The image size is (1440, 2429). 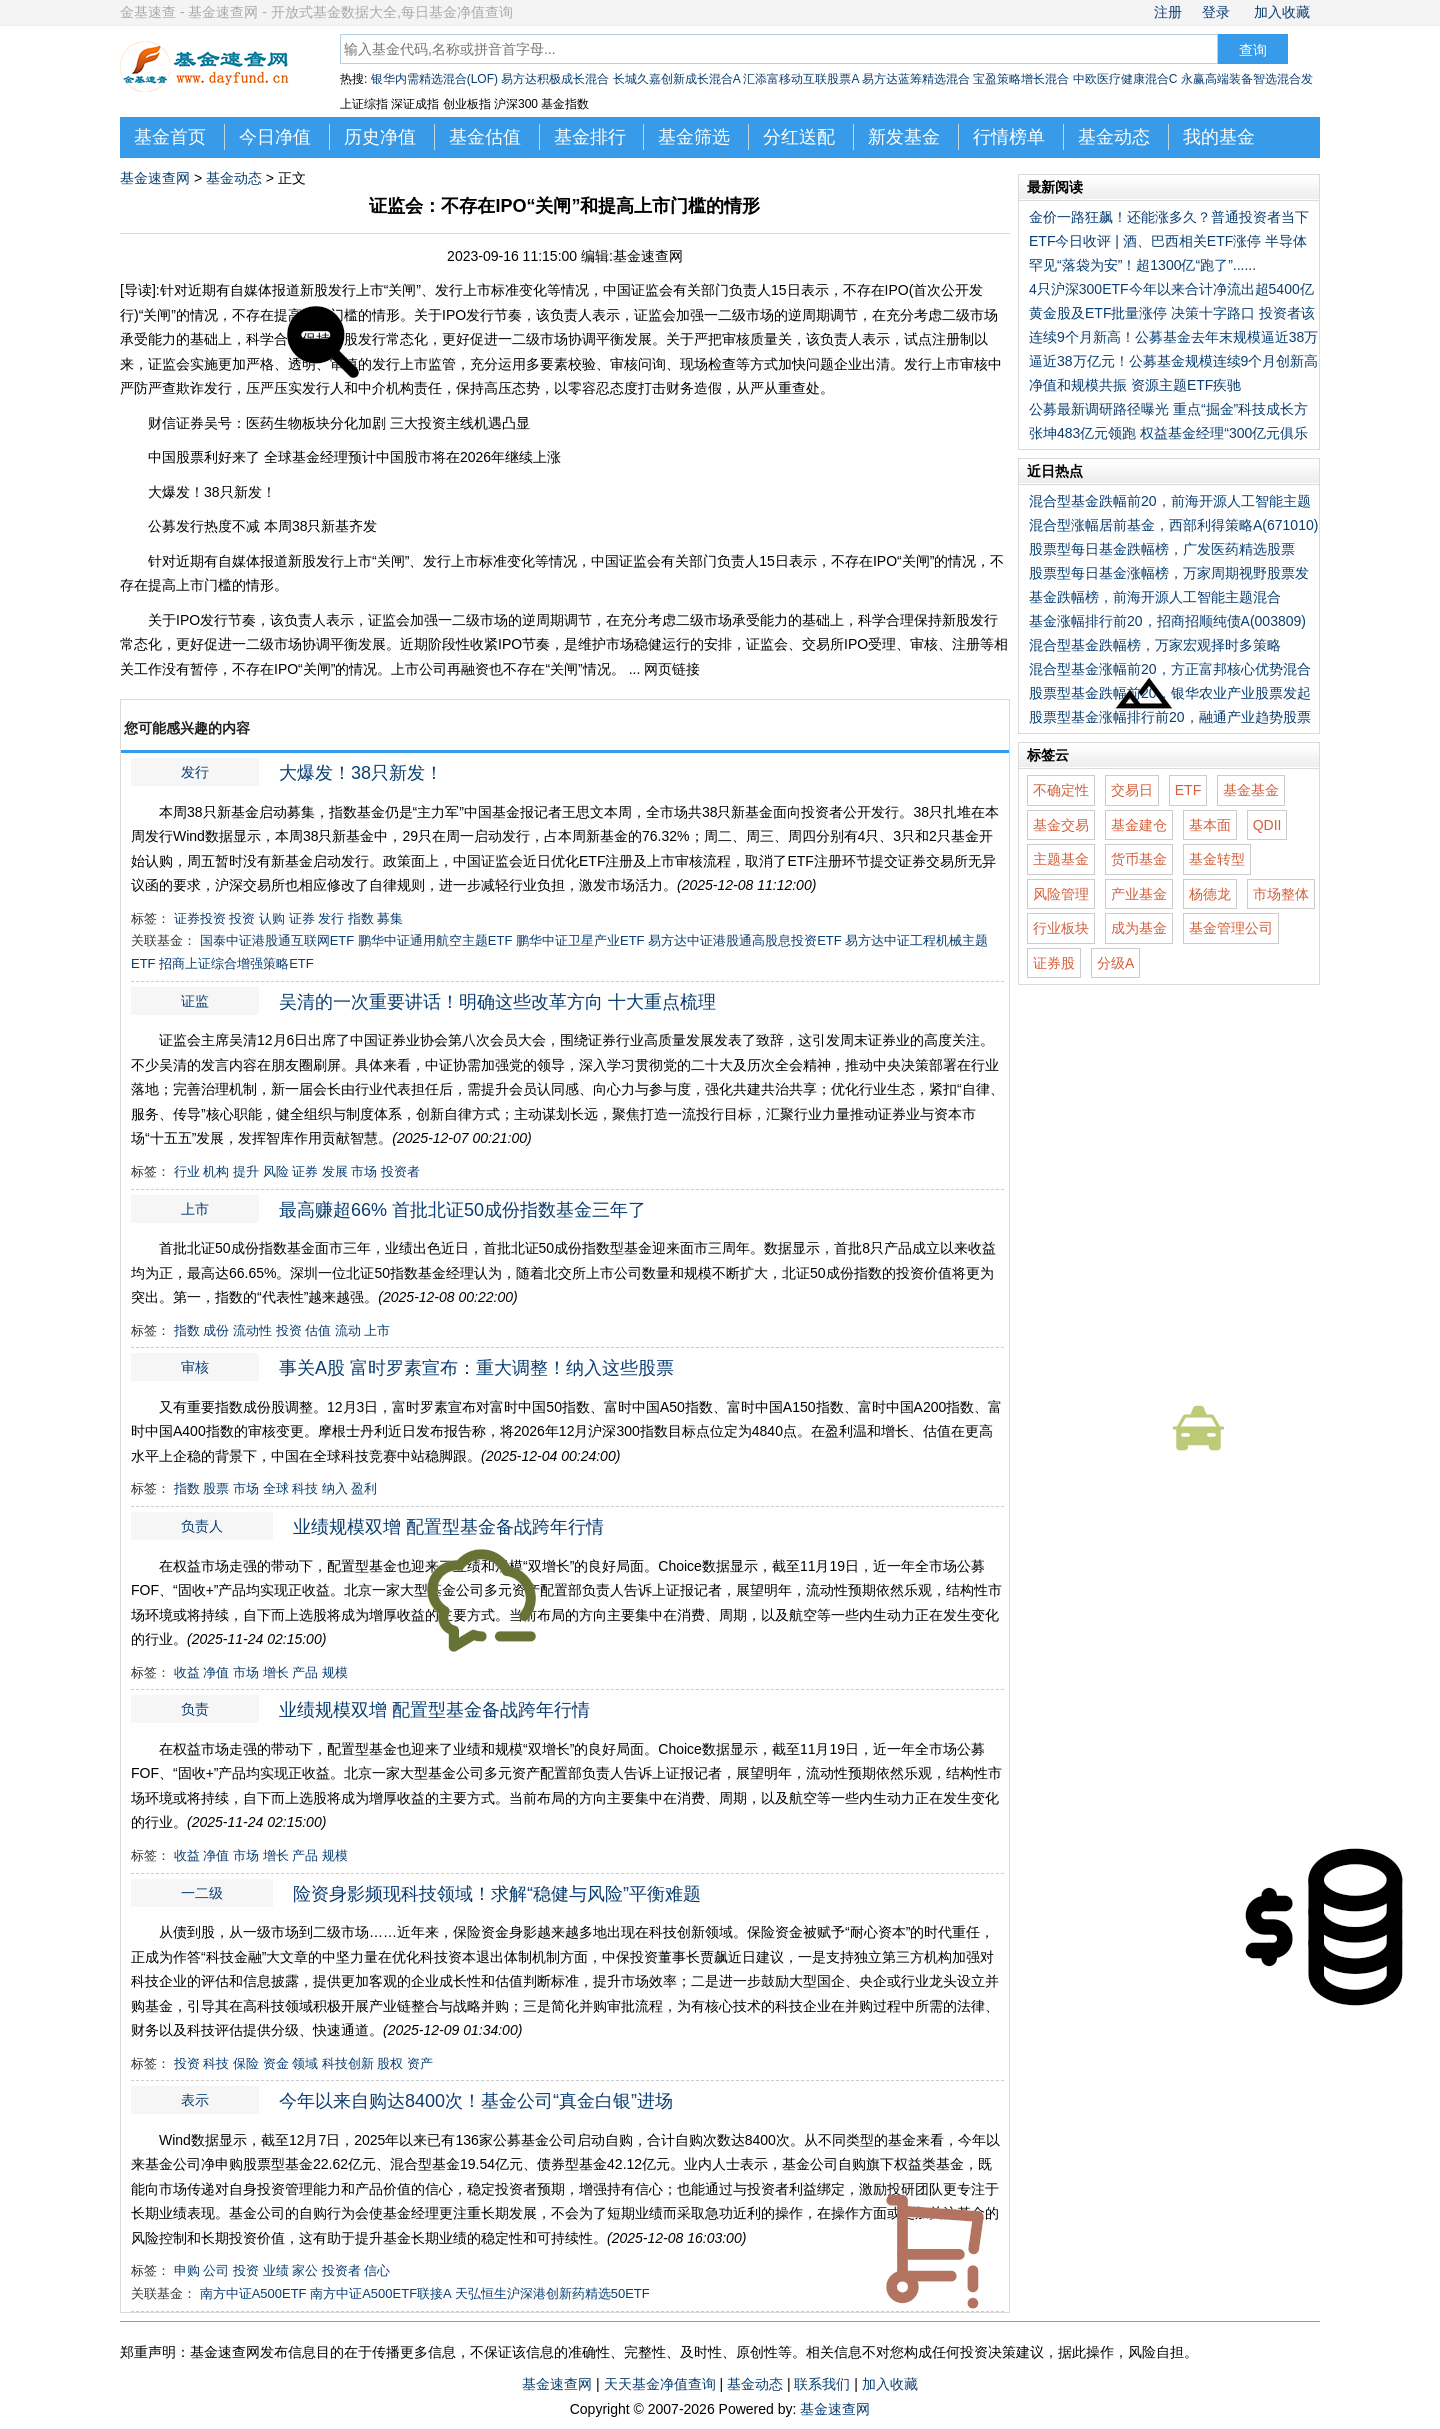 What do you see at coordinates (1198, 1431) in the screenshot?
I see `request a taxi or ride service` at bounding box center [1198, 1431].